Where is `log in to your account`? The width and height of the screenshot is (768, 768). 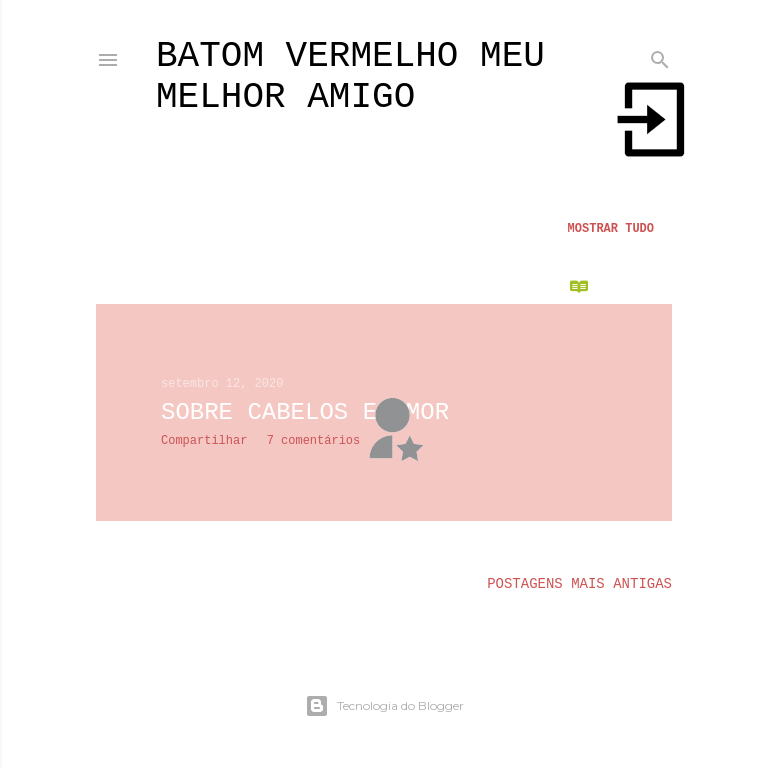
log in to your account is located at coordinates (654, 119).